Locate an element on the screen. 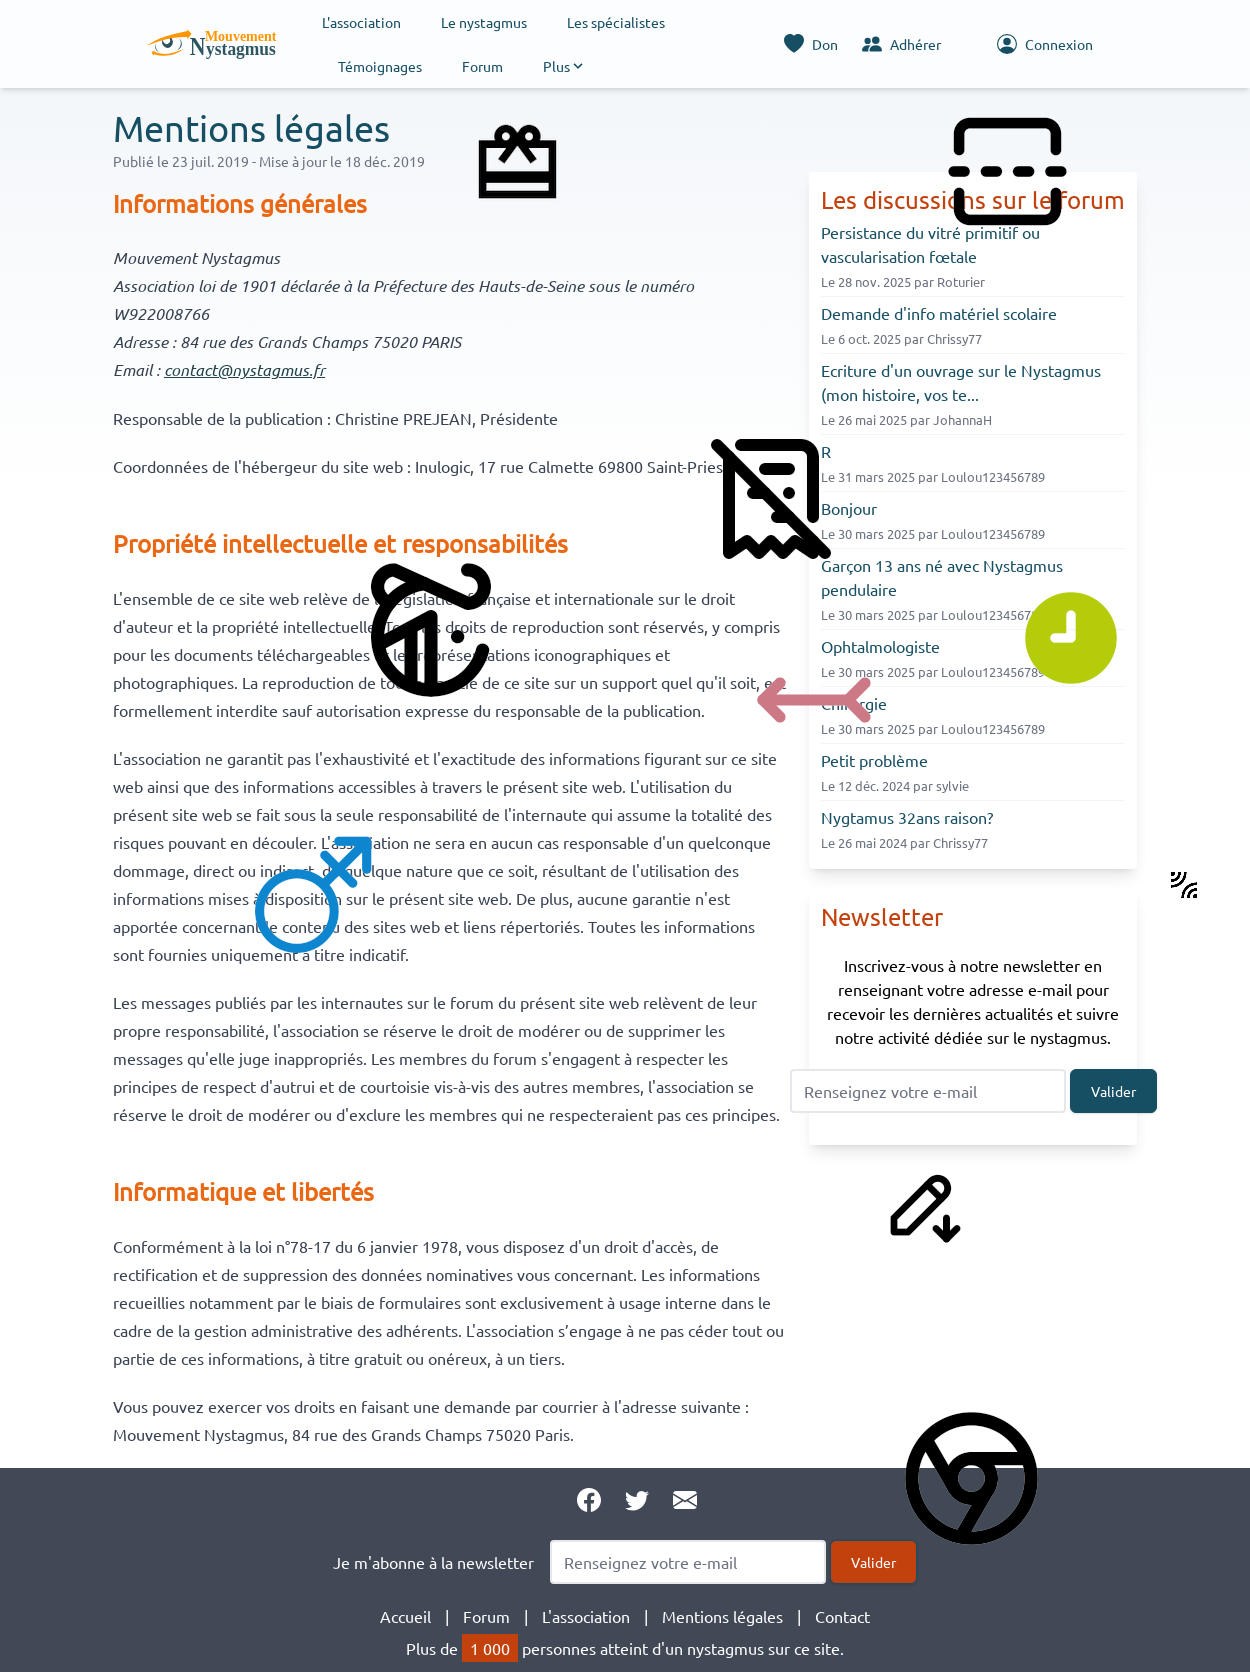 This screenshot has height=1672, width=1250. view or redeem a gift card is located at coordinates (517, 163).